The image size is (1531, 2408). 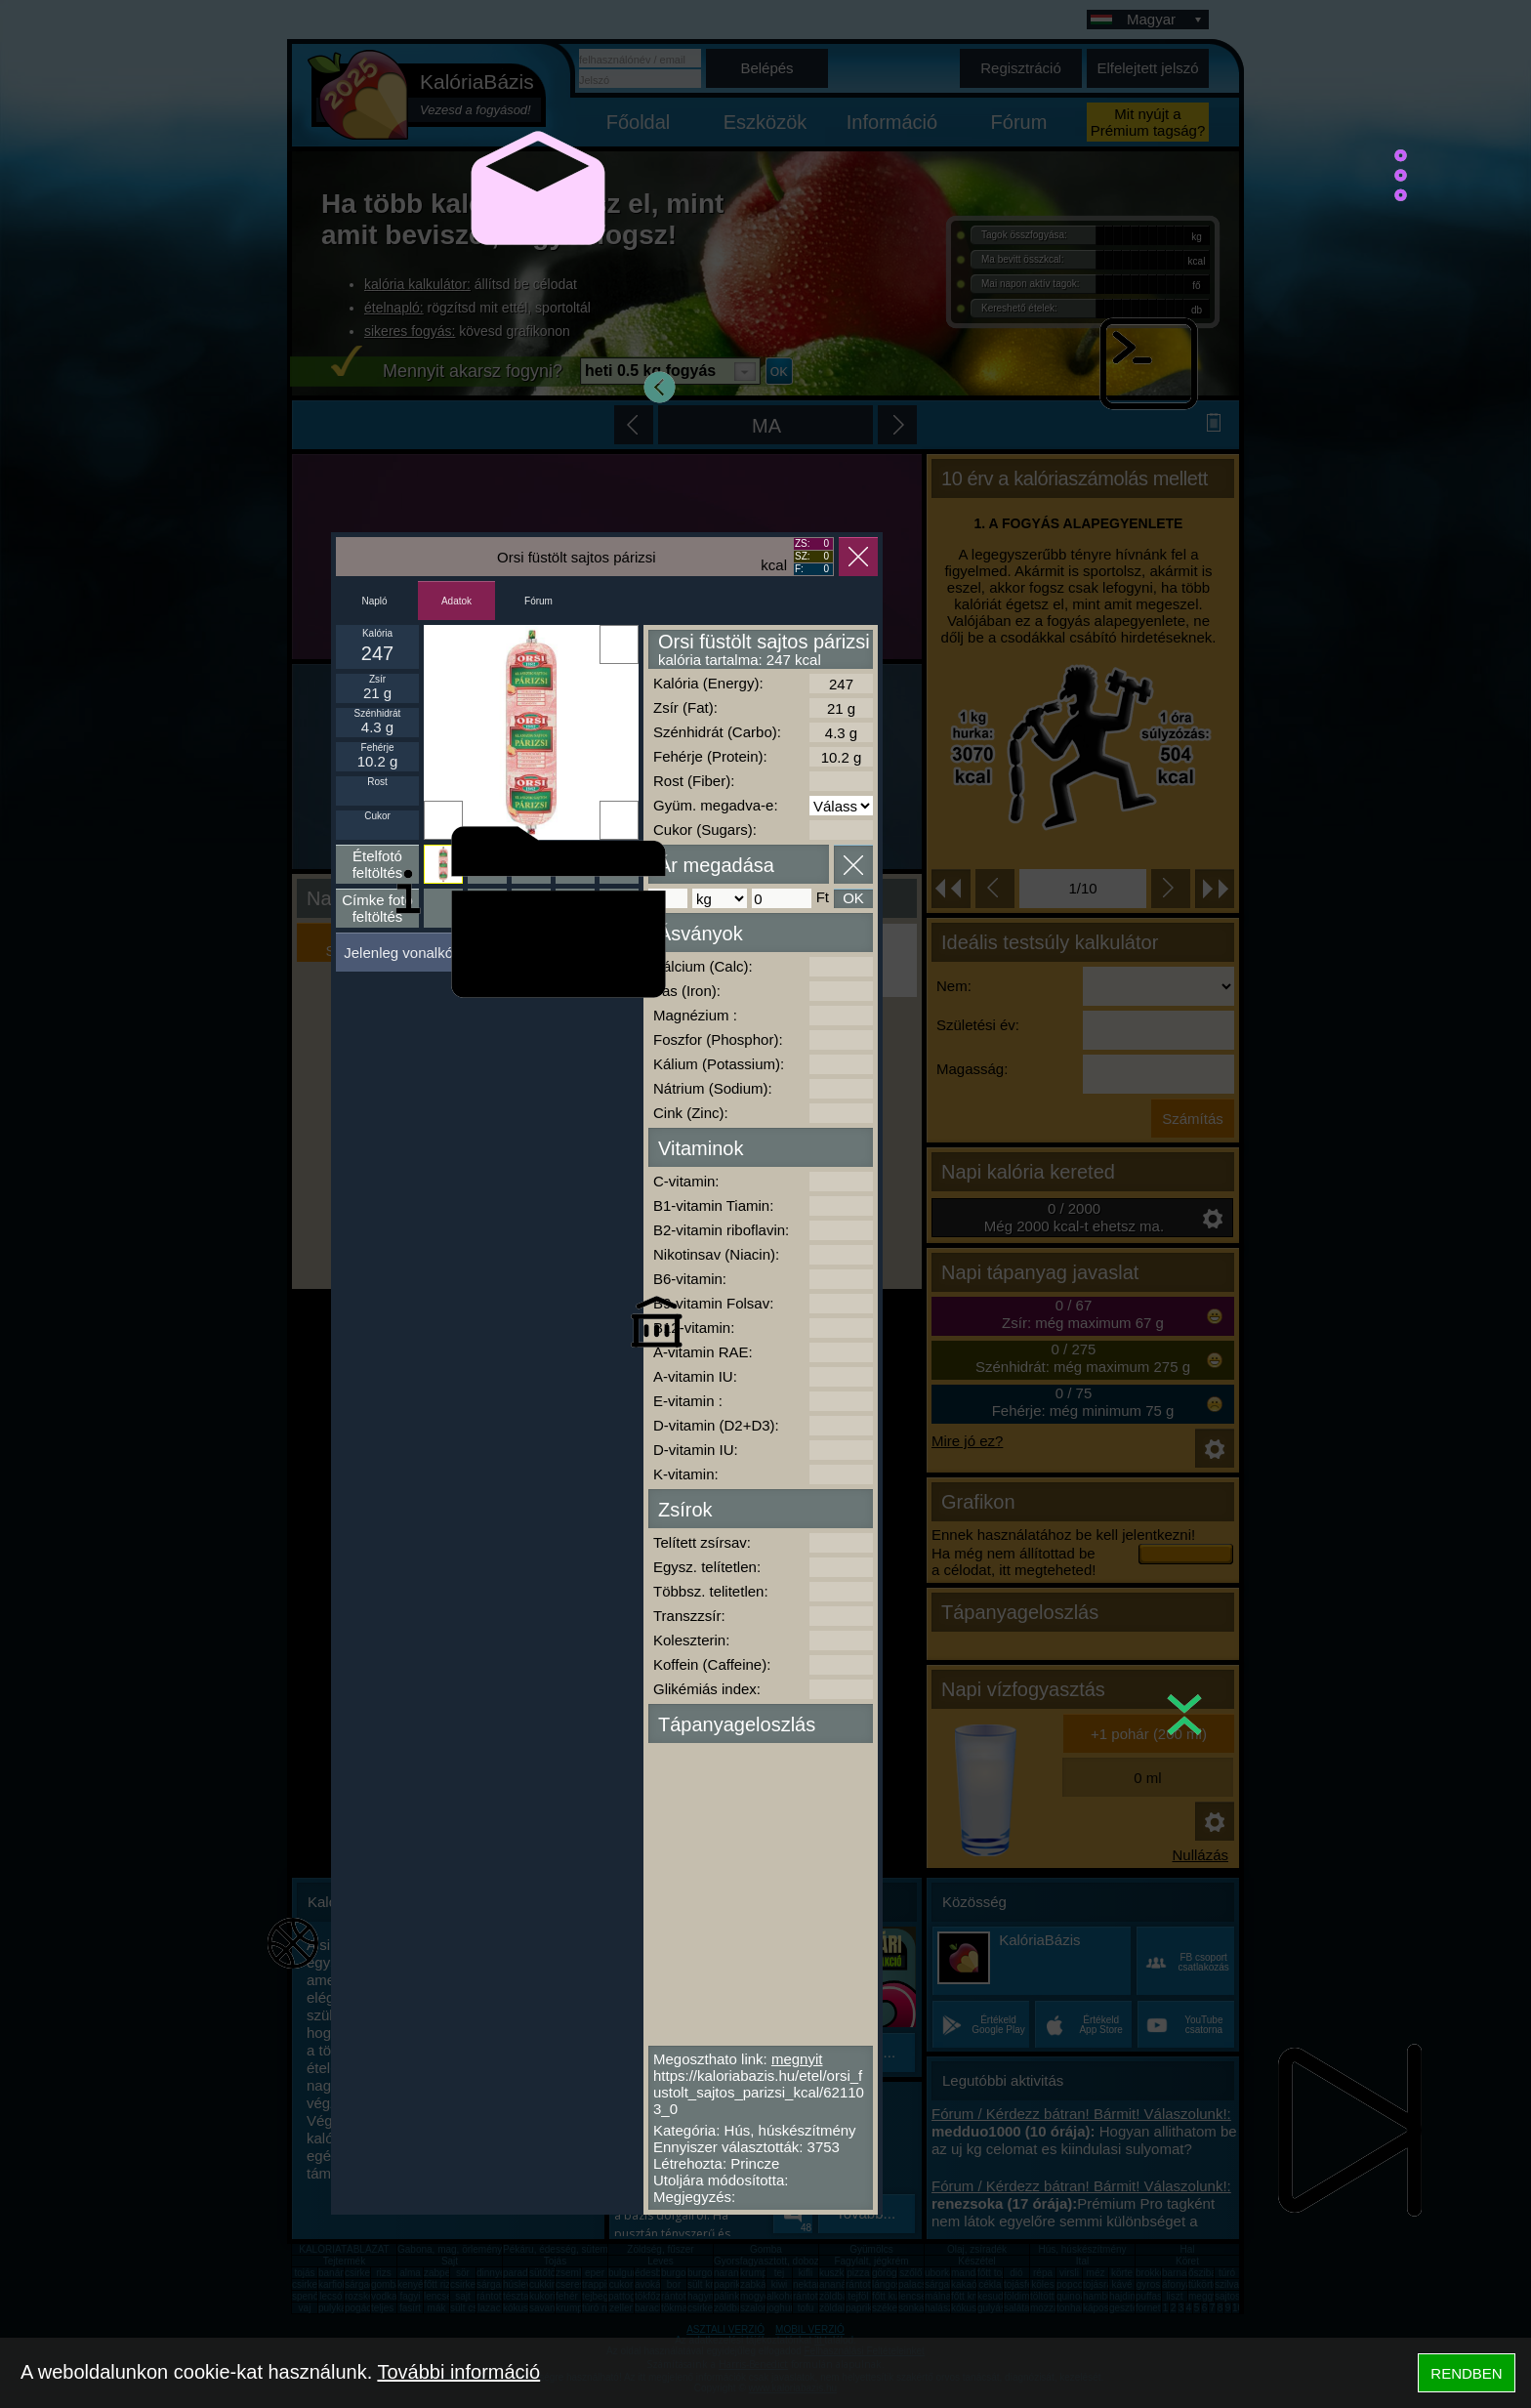 I want to click on open more options menu, so click(x=1400, y=175).